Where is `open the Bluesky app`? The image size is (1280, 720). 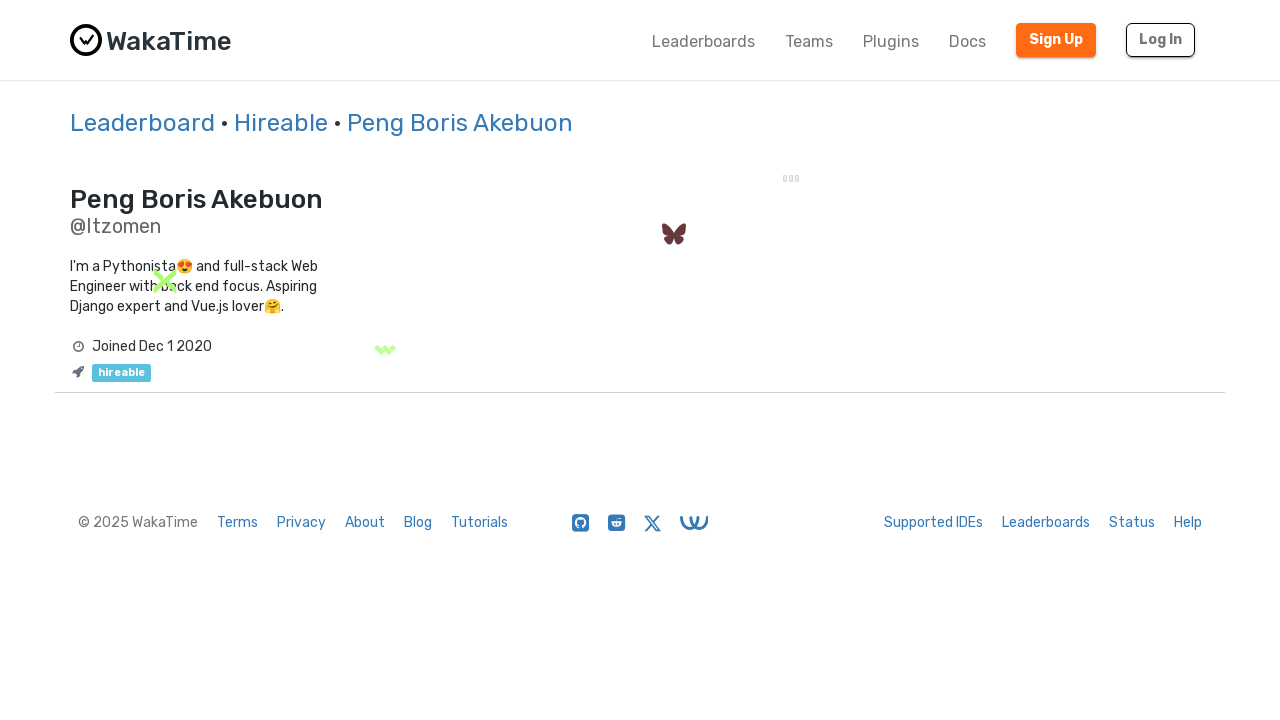
open the Bluesky app is located at coordinates (674, 234).